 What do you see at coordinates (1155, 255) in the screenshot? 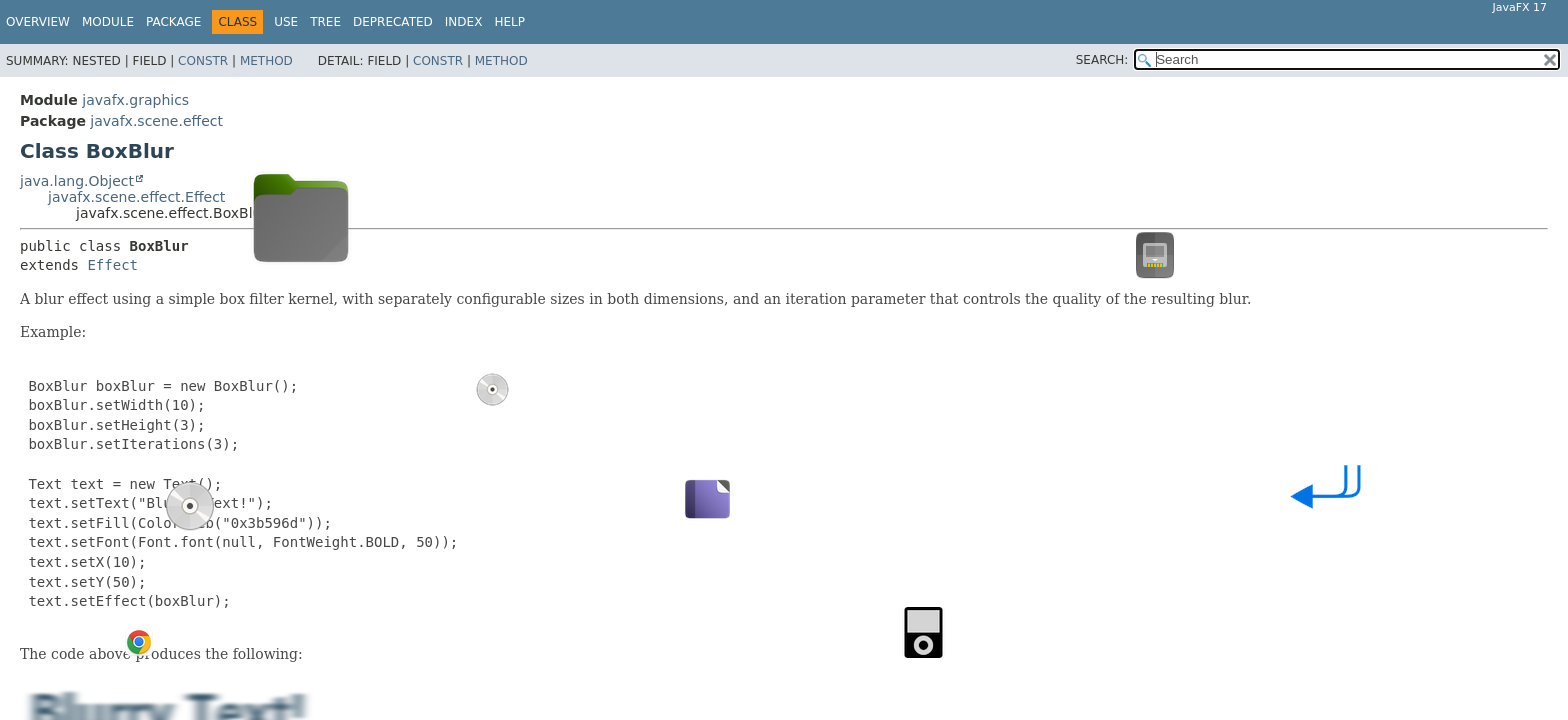
I see `NES game ROM file` at bounding box center [1155, 255].